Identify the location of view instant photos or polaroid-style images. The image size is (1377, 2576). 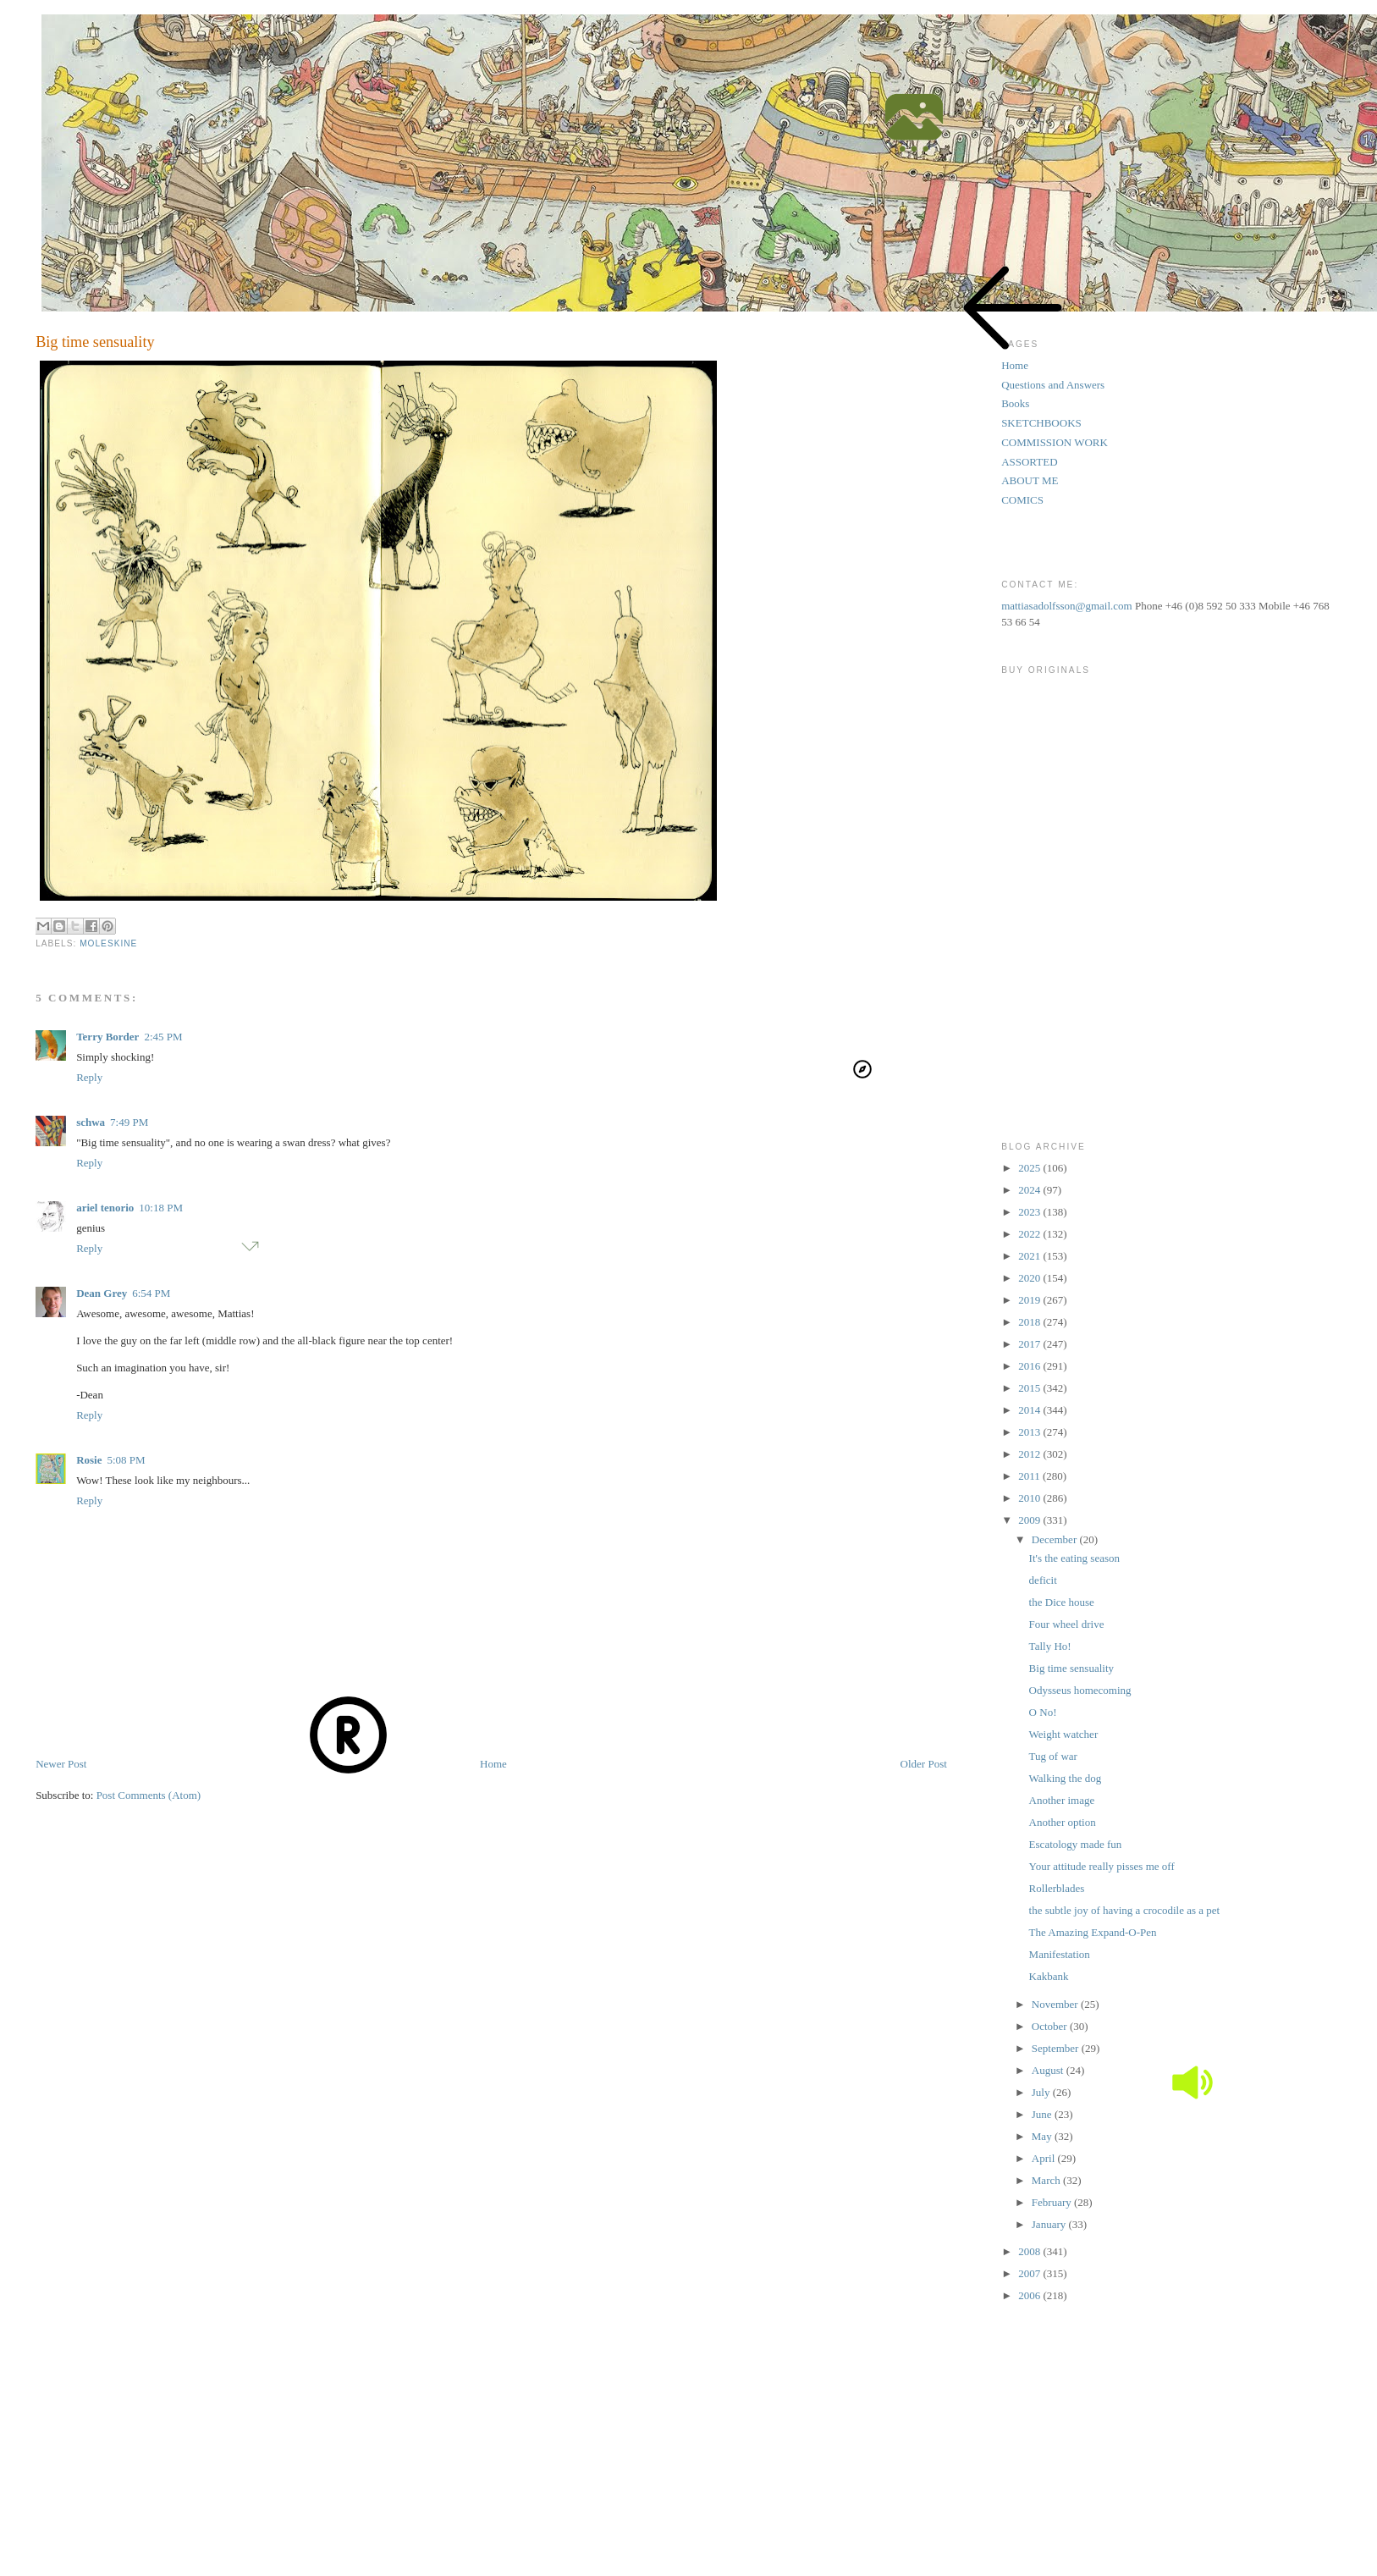
(914, 123).